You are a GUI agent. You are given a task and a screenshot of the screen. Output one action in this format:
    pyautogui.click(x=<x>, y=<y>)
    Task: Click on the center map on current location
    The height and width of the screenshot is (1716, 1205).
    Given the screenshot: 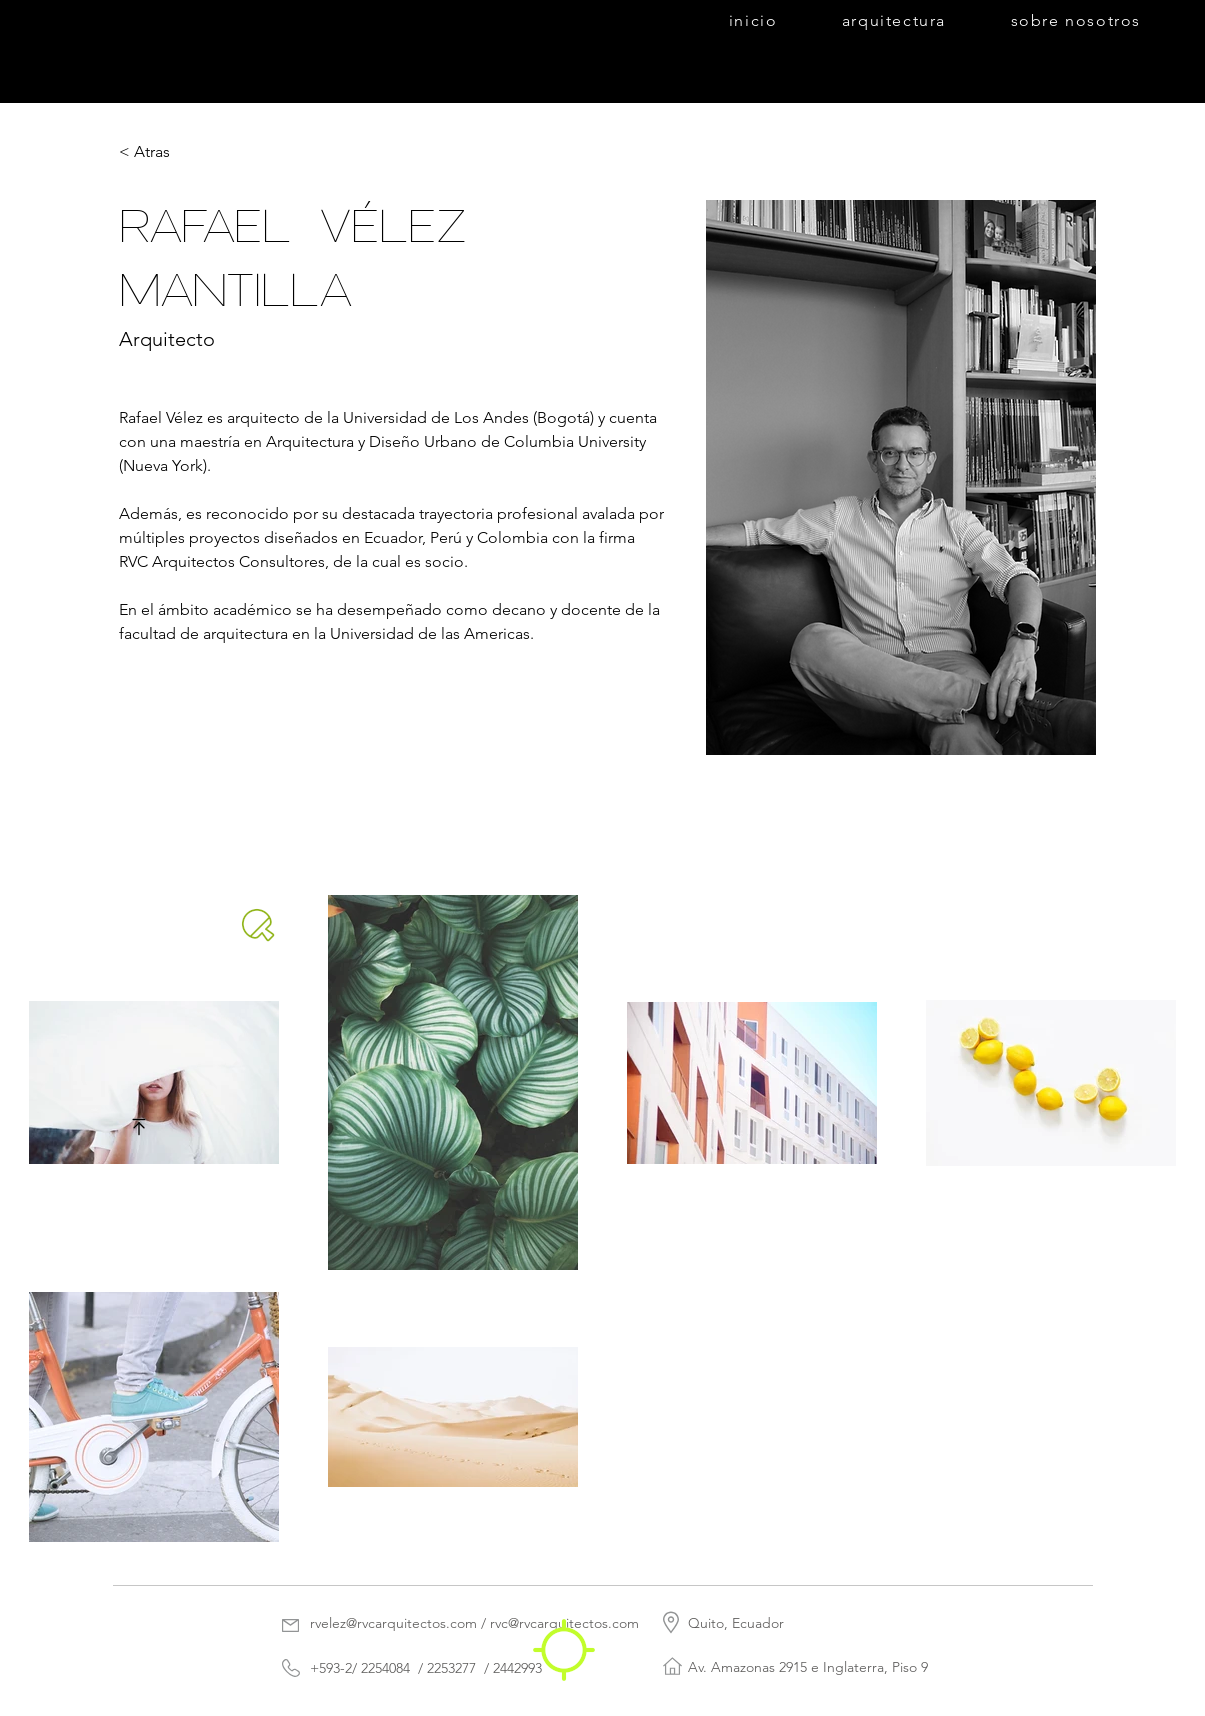 What is the action you would take?
    pyautogui.click(x=564, y=1650)
    